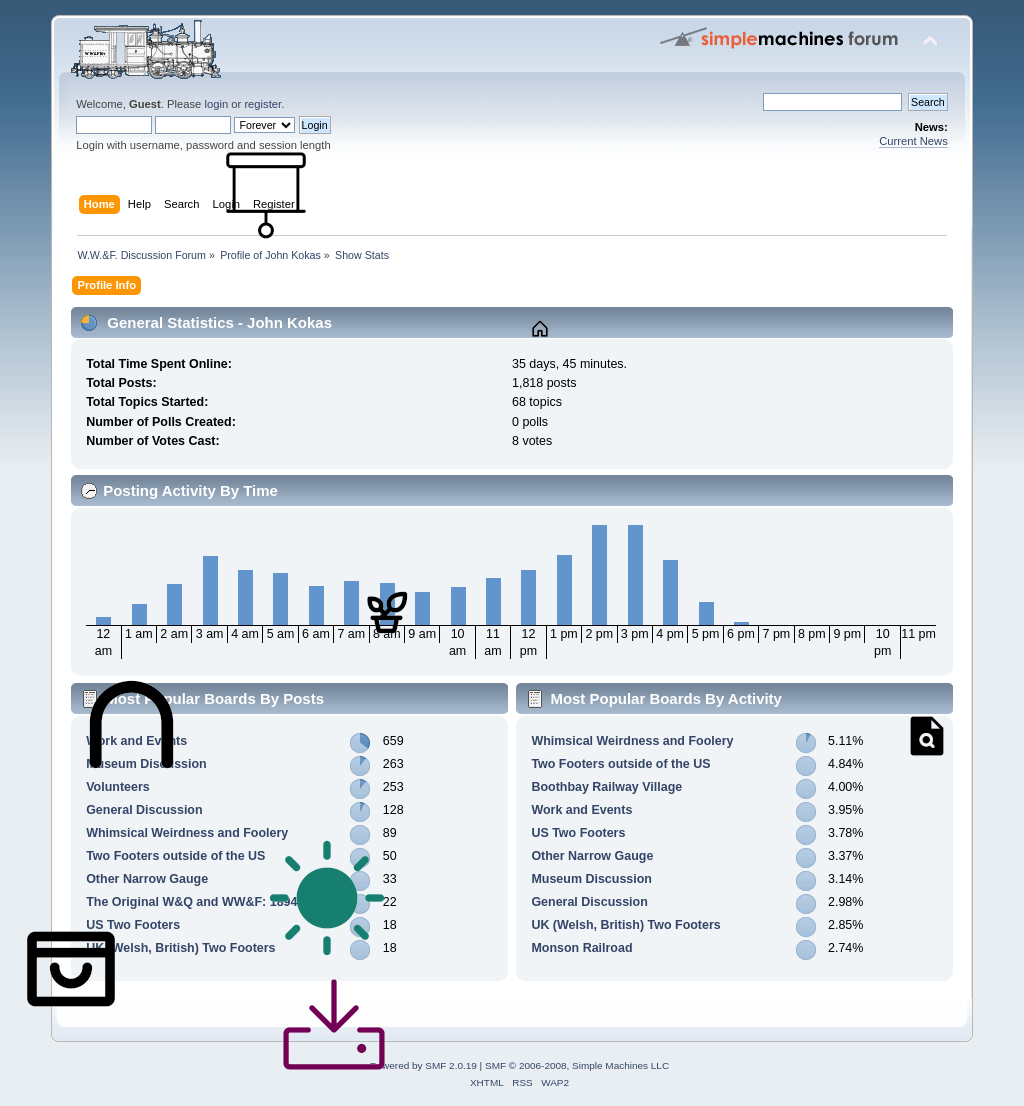  What do you see at coordinates (386, 612) in the screenshot?
I see `access plant care or gardening features` at bounding box center [386, 612].